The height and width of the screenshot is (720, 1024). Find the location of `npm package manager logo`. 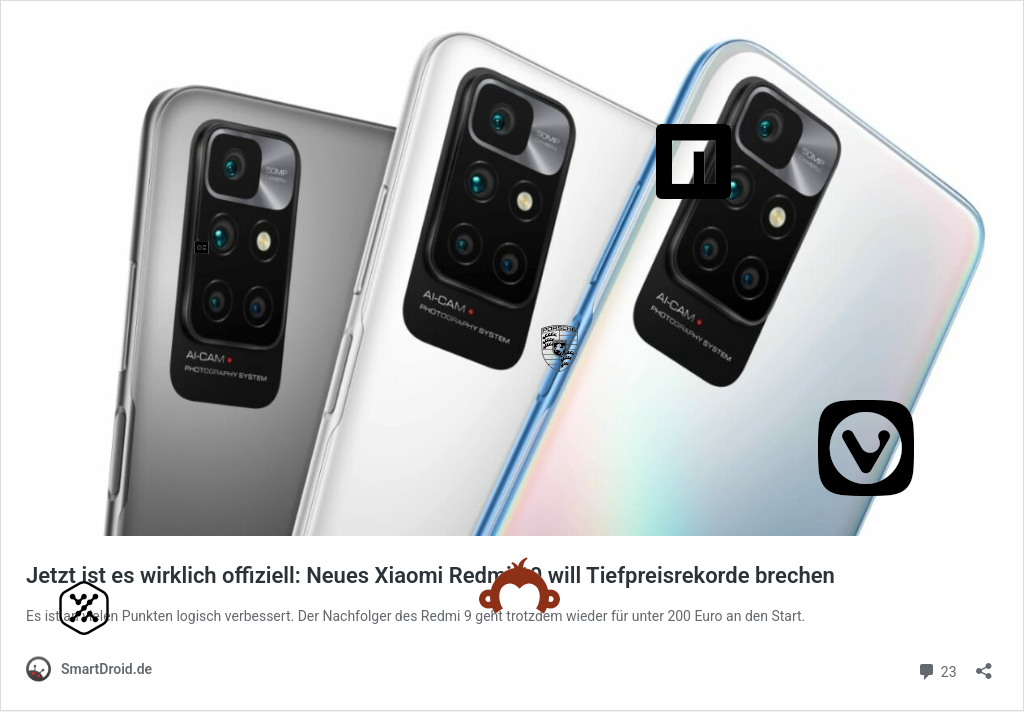

npm package manager logo is located at coordinates (693, 161).